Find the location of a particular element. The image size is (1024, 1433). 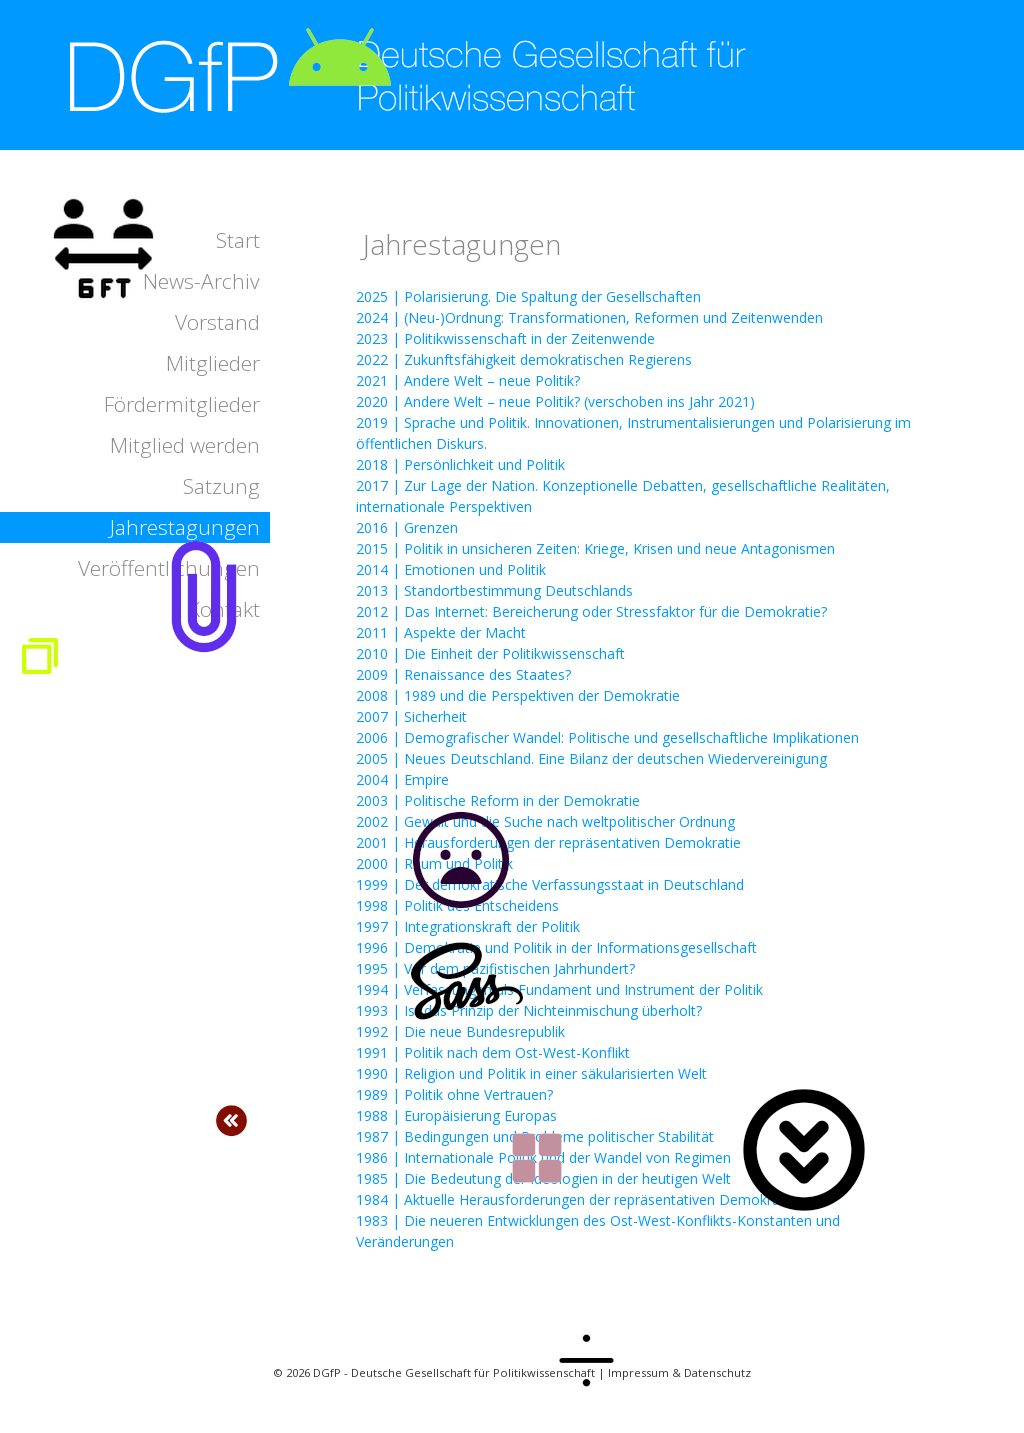

express disappointment or negative feedback is located at coordinates (461, 860).